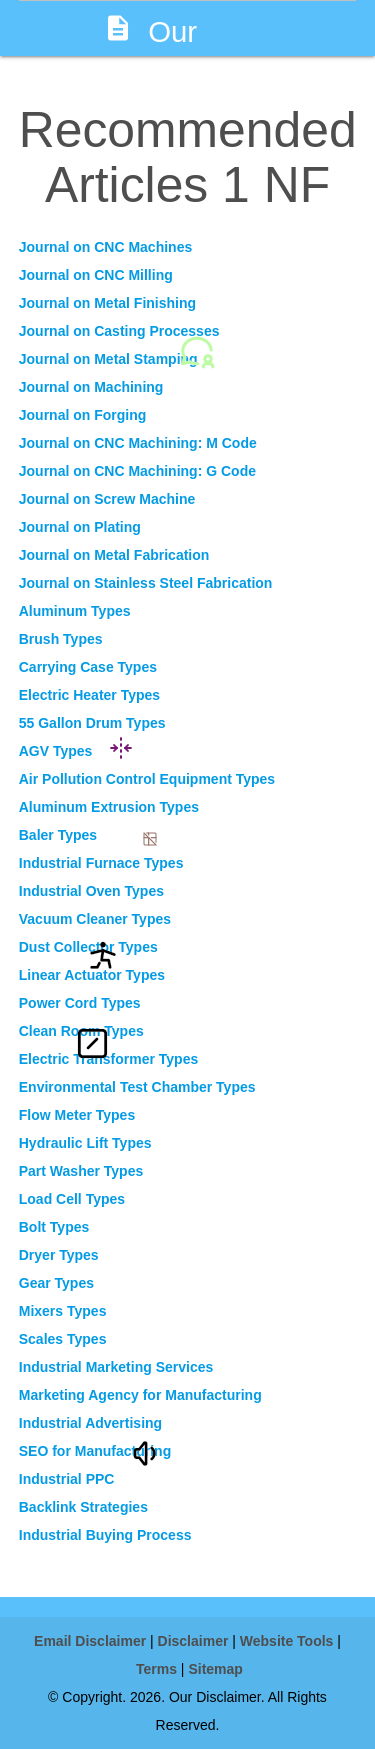  What do you see at coordinates (197, 351) in the screenshot?
I see `view conversation with a specific contact` at bounding box center [197, 351].